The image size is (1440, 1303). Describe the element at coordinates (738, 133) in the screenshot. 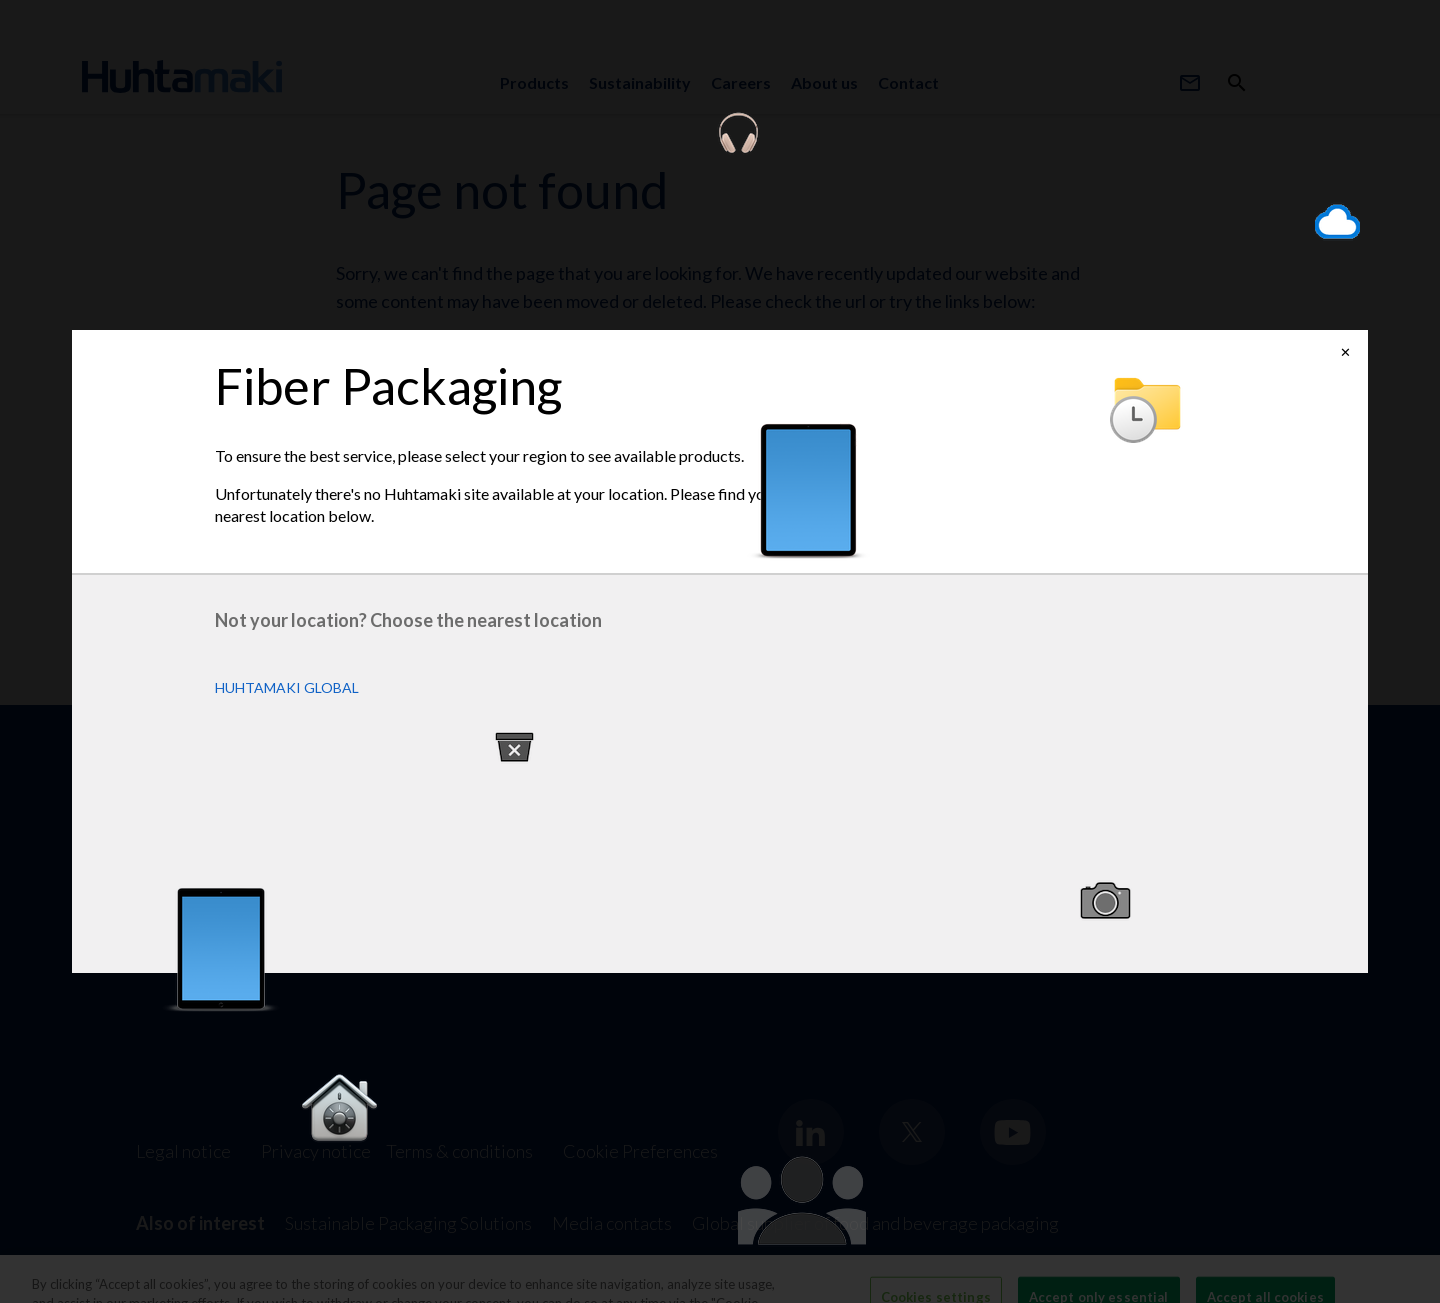

I see `connect bluetooth headphones` at that location.